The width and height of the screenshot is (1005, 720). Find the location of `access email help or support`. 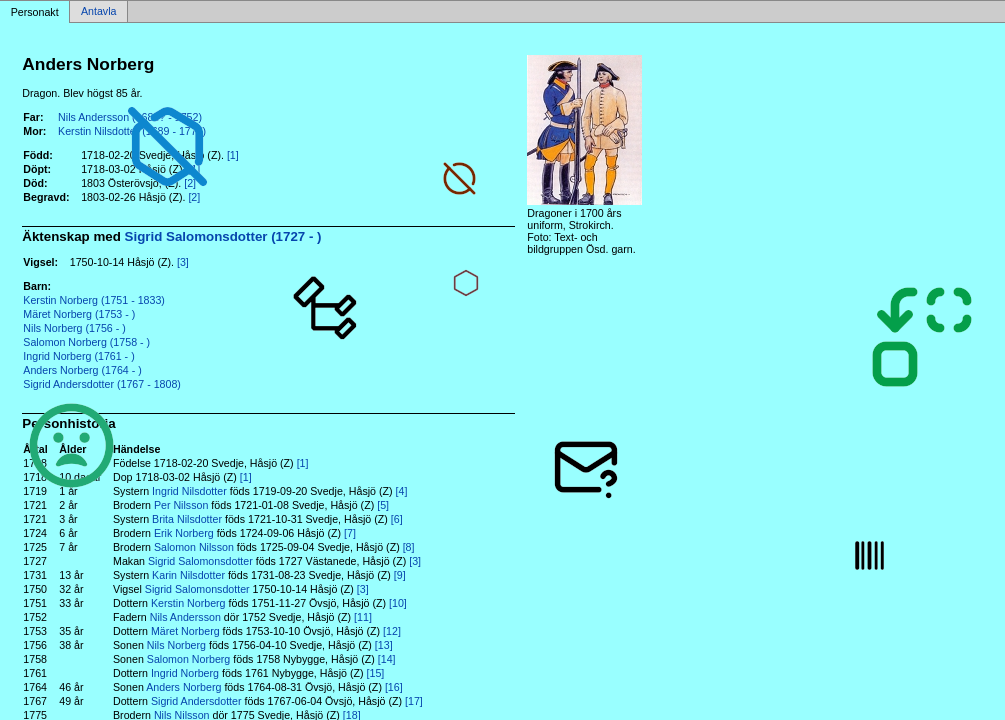

access email help or support is located at coordinates (586, 467).